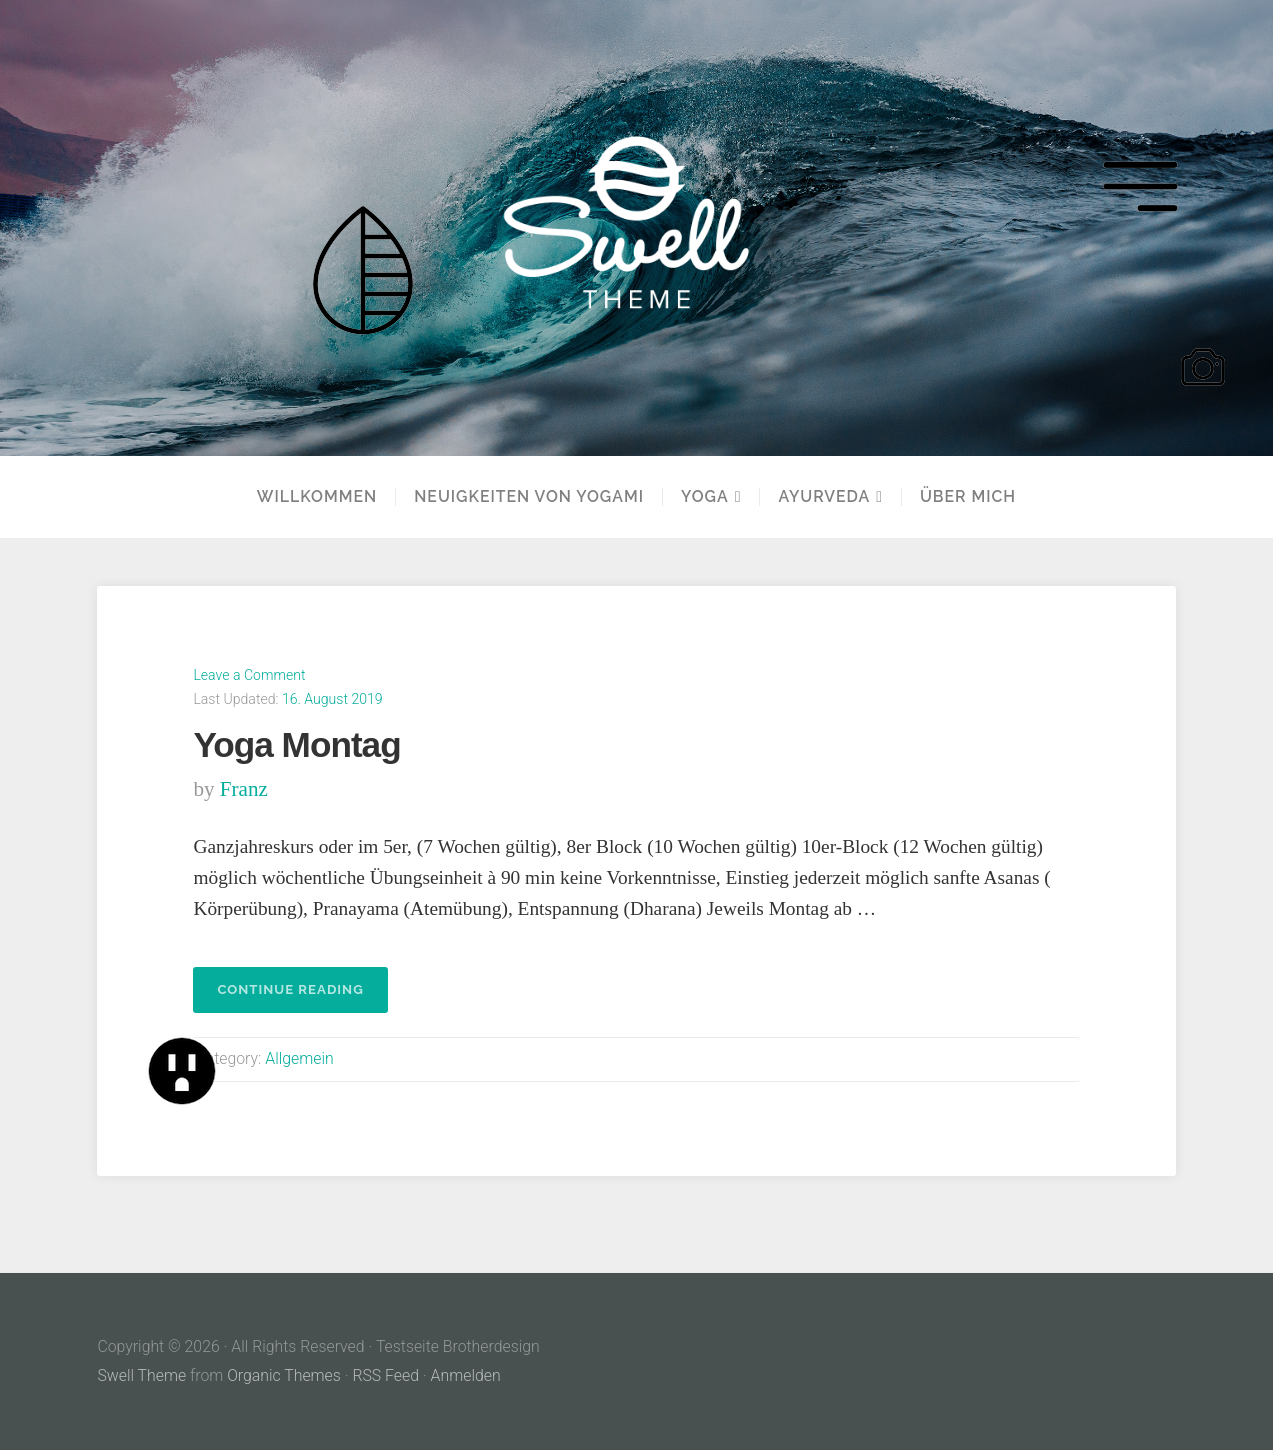  What do you see at coordinates (363, 275) in the screenshot?
I see `adjust color saturation or fill level` at bounding box center [363, 275].